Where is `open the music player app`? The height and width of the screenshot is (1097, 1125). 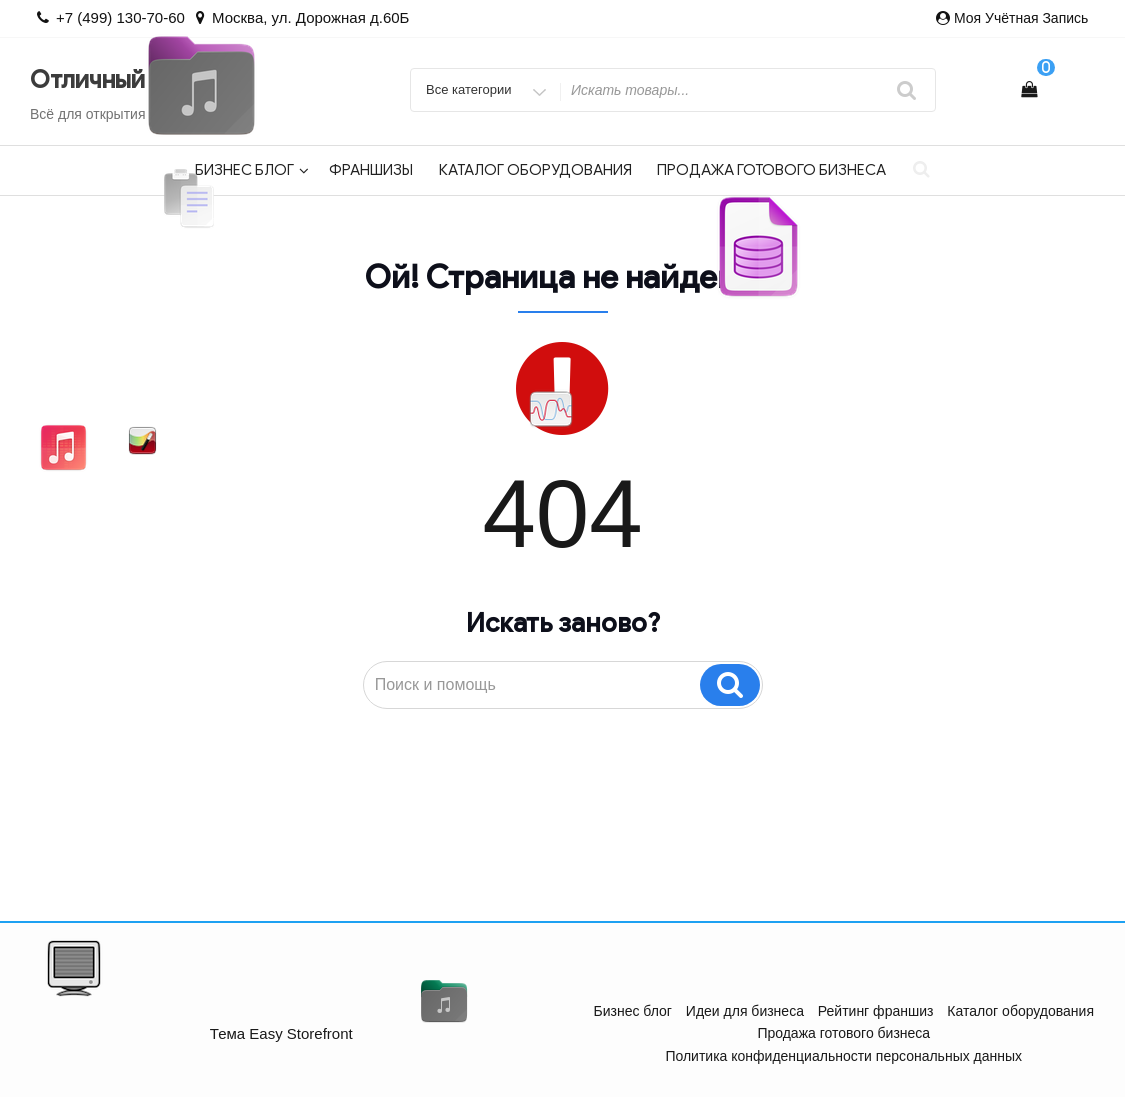
open the music player app is located at coordinates (63, 447).